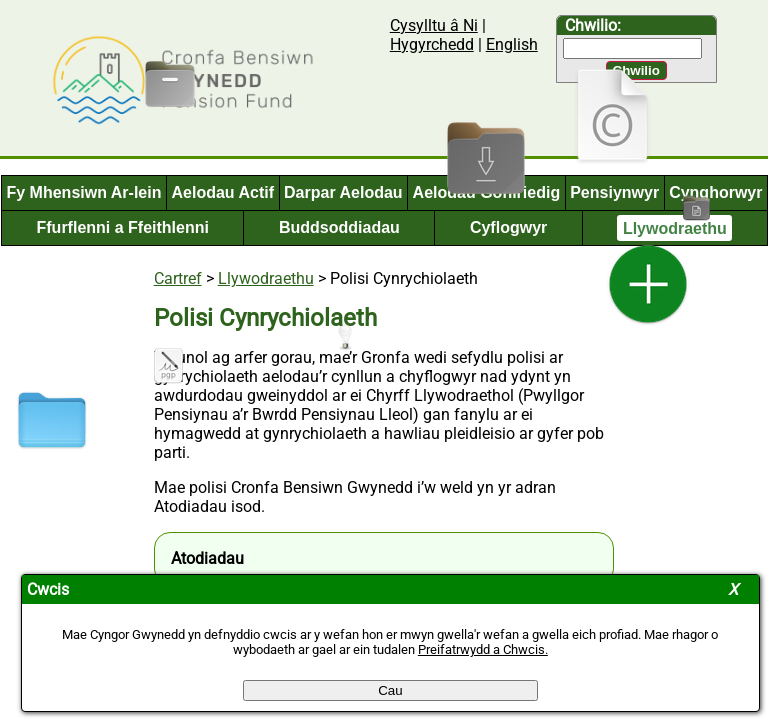 Image resolution: width=768 pixels, height=720 pixels. Describe the element at coordinates (612, 116) in the screenshot. I see `indicates a file currently being copied` at that location.